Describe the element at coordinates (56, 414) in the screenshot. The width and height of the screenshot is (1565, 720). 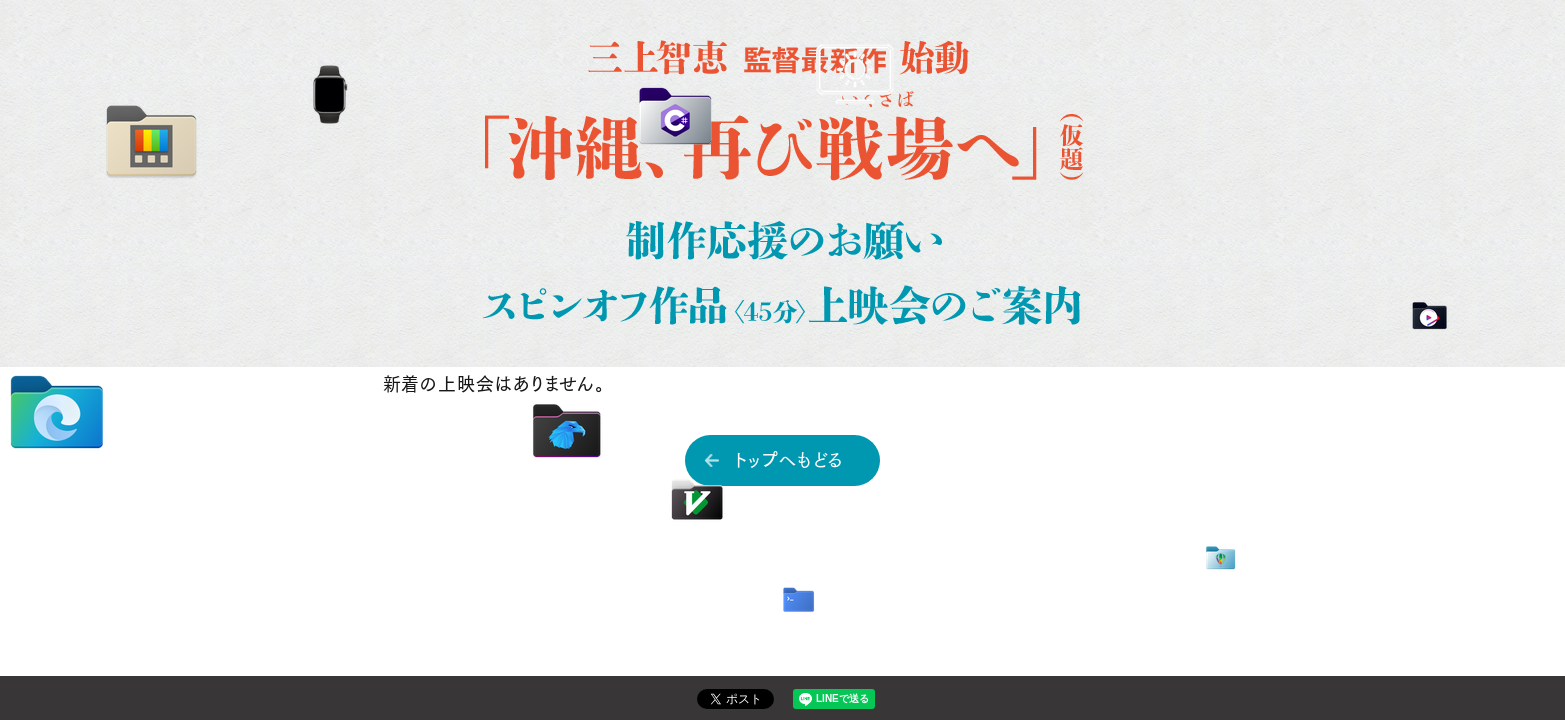
I see `open folder containing Microsoft Edge browser files` at that location.